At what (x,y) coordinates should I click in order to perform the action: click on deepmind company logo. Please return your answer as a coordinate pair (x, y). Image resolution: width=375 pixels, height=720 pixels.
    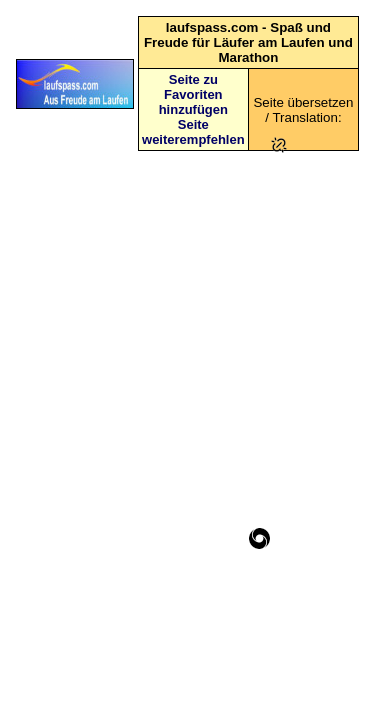
    Looking at the image, I should click on (259, 538).